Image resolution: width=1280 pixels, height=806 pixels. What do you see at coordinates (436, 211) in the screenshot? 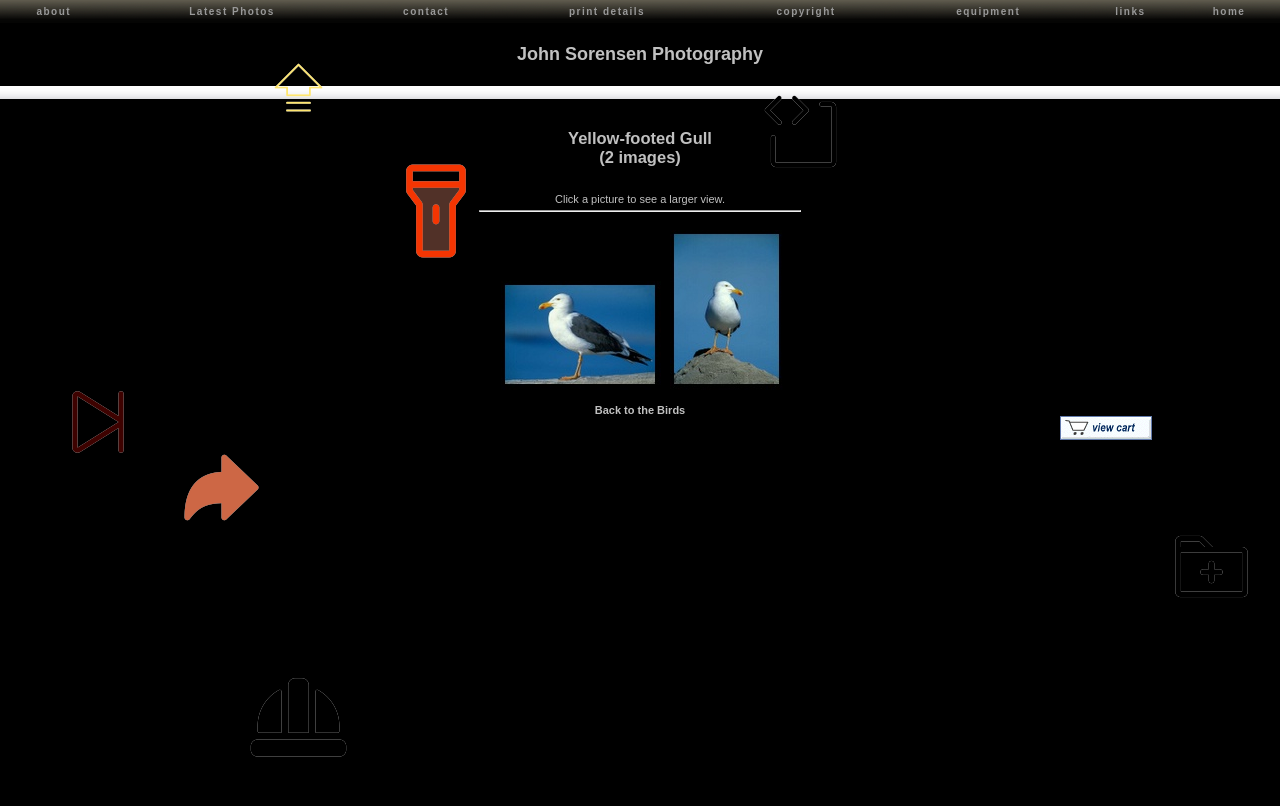
I see `toggle flashlight on/off` at bounding box center [436, 211].